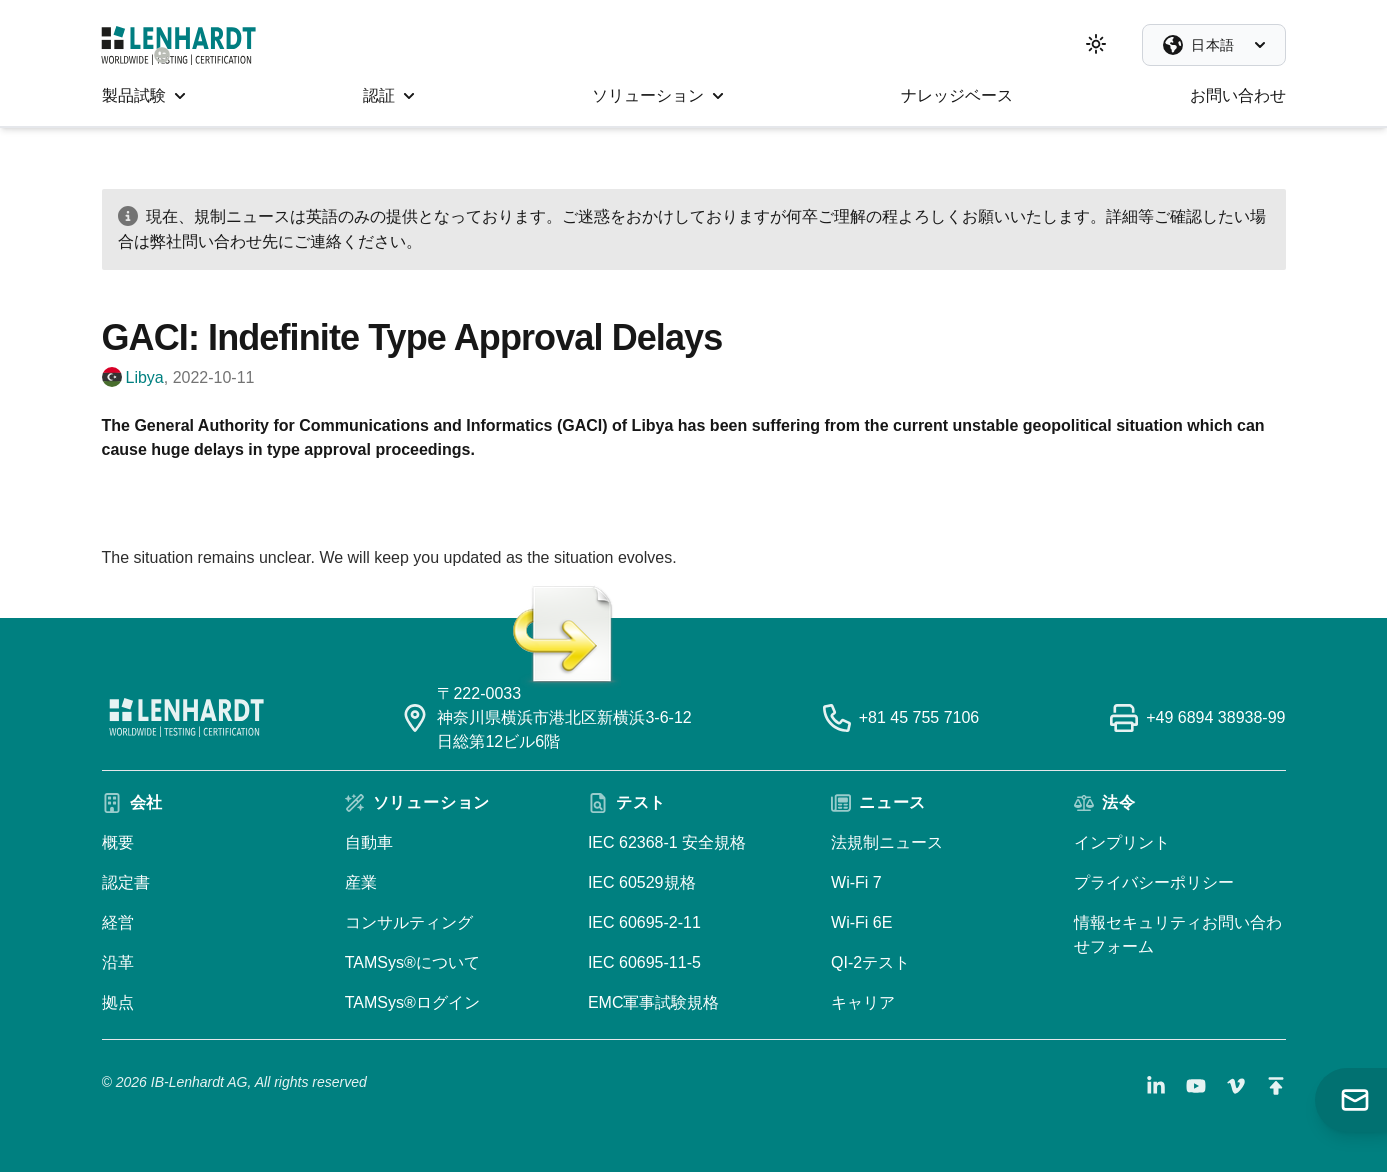  Describe the element at coordinates (162, 55) in the screenshot. I see `insert a winking emoji in a message` at that location.